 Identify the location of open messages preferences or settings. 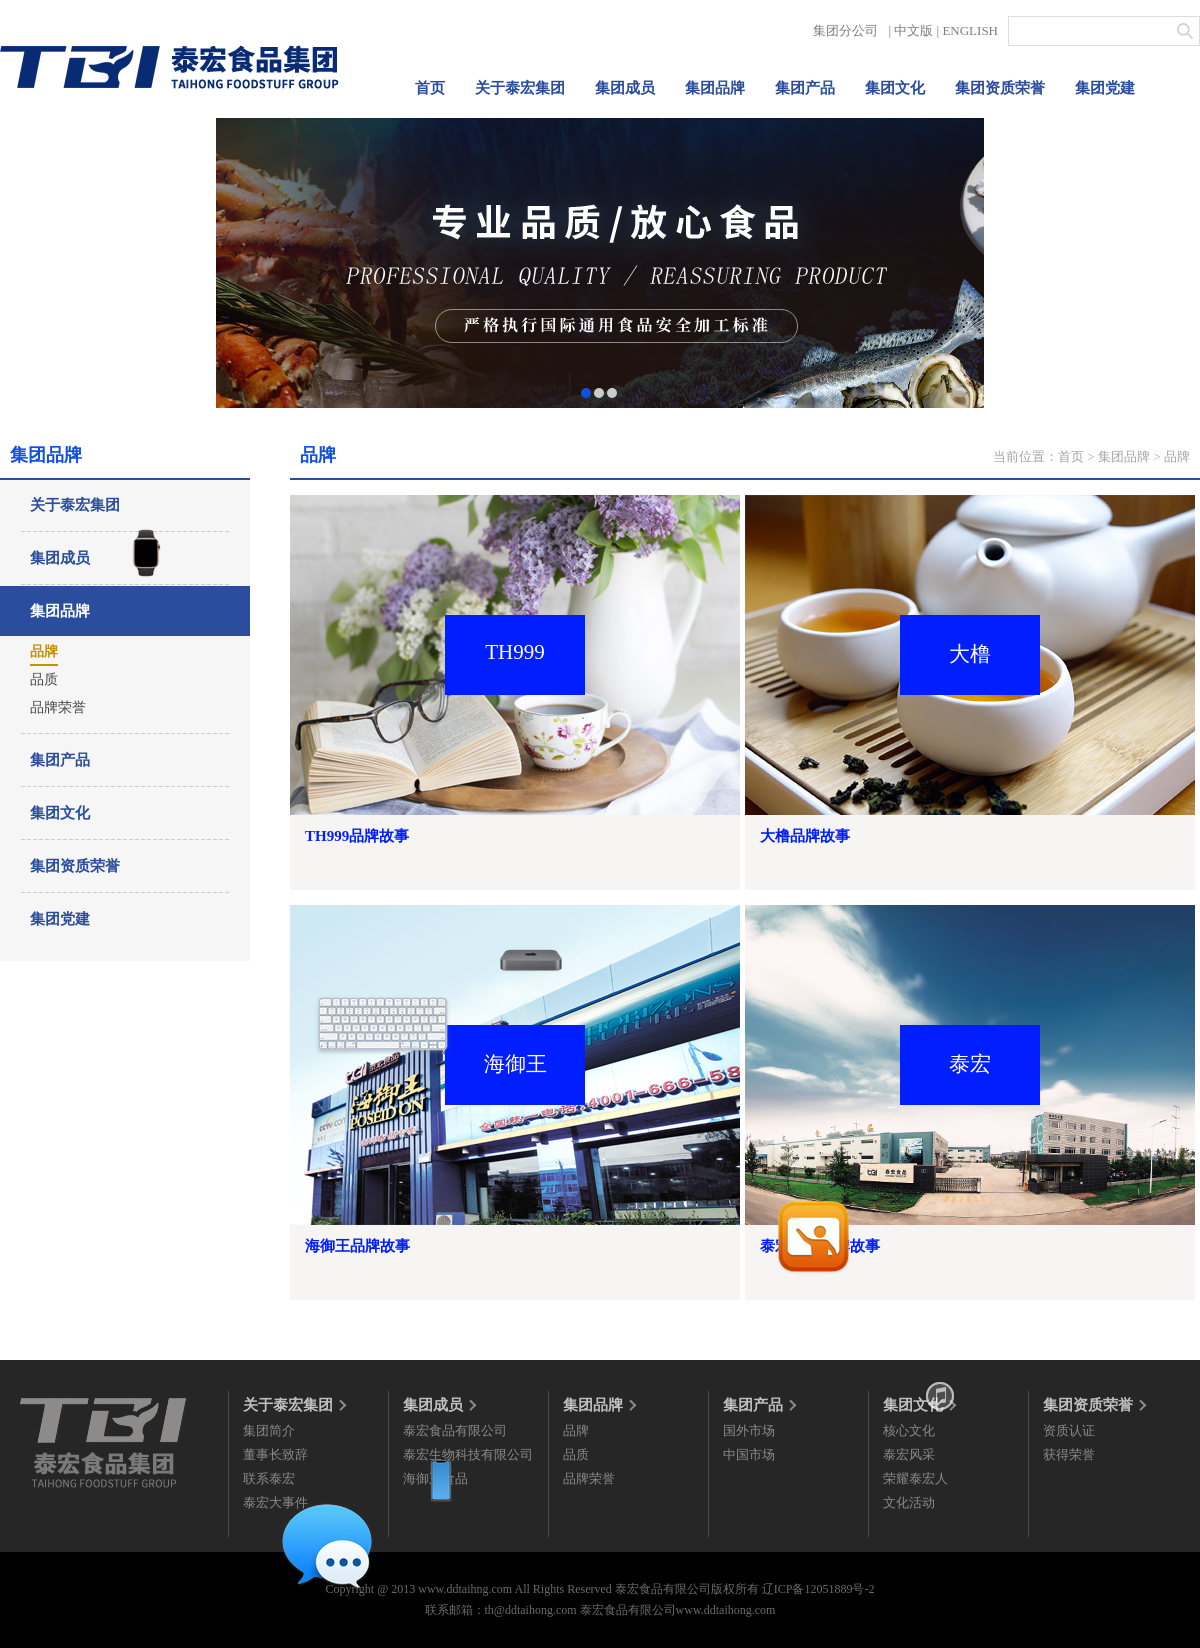
(327, 1545).